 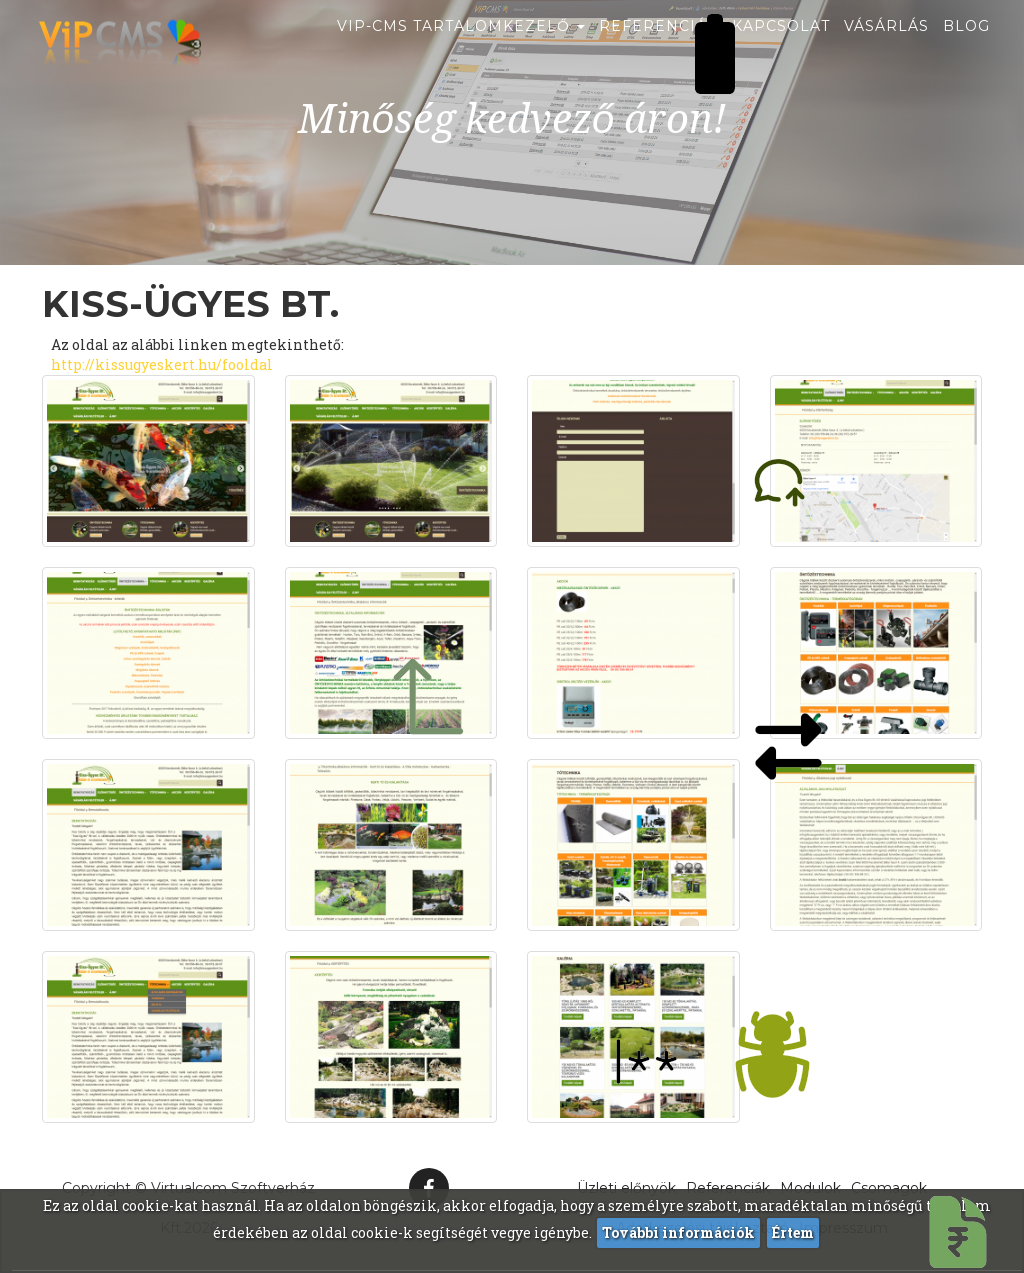 I want to click on send a message, so click(x=778, y=480).